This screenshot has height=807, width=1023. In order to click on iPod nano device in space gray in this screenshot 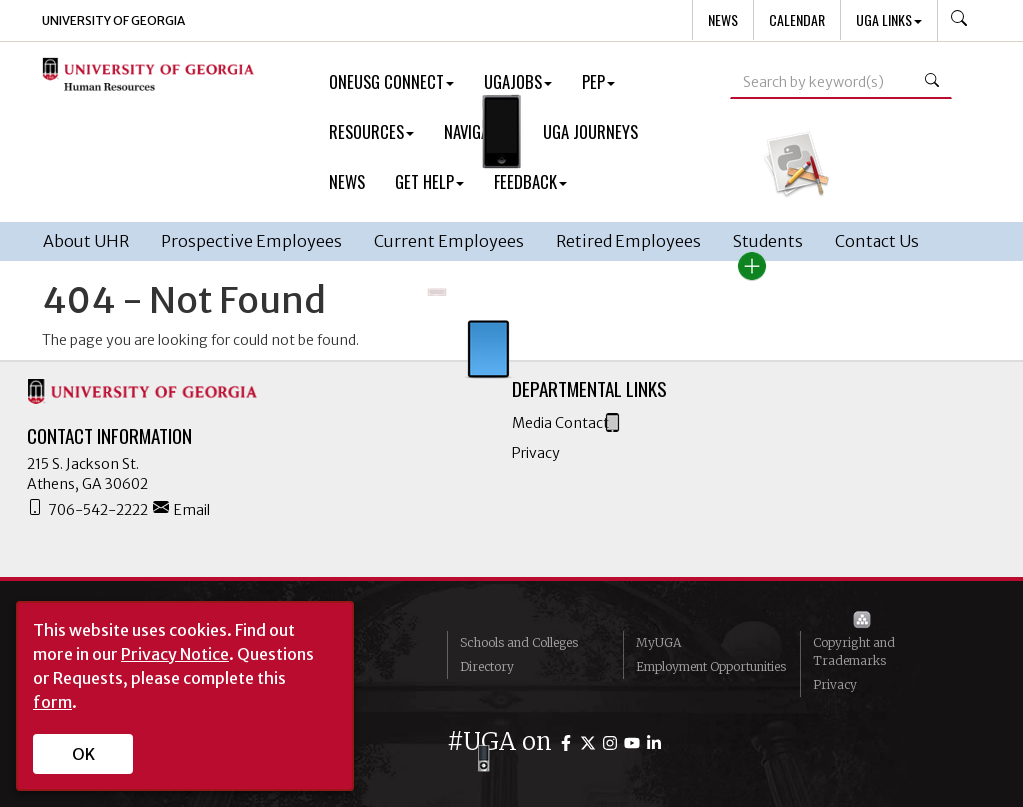, I will do `click(501, 131)`.